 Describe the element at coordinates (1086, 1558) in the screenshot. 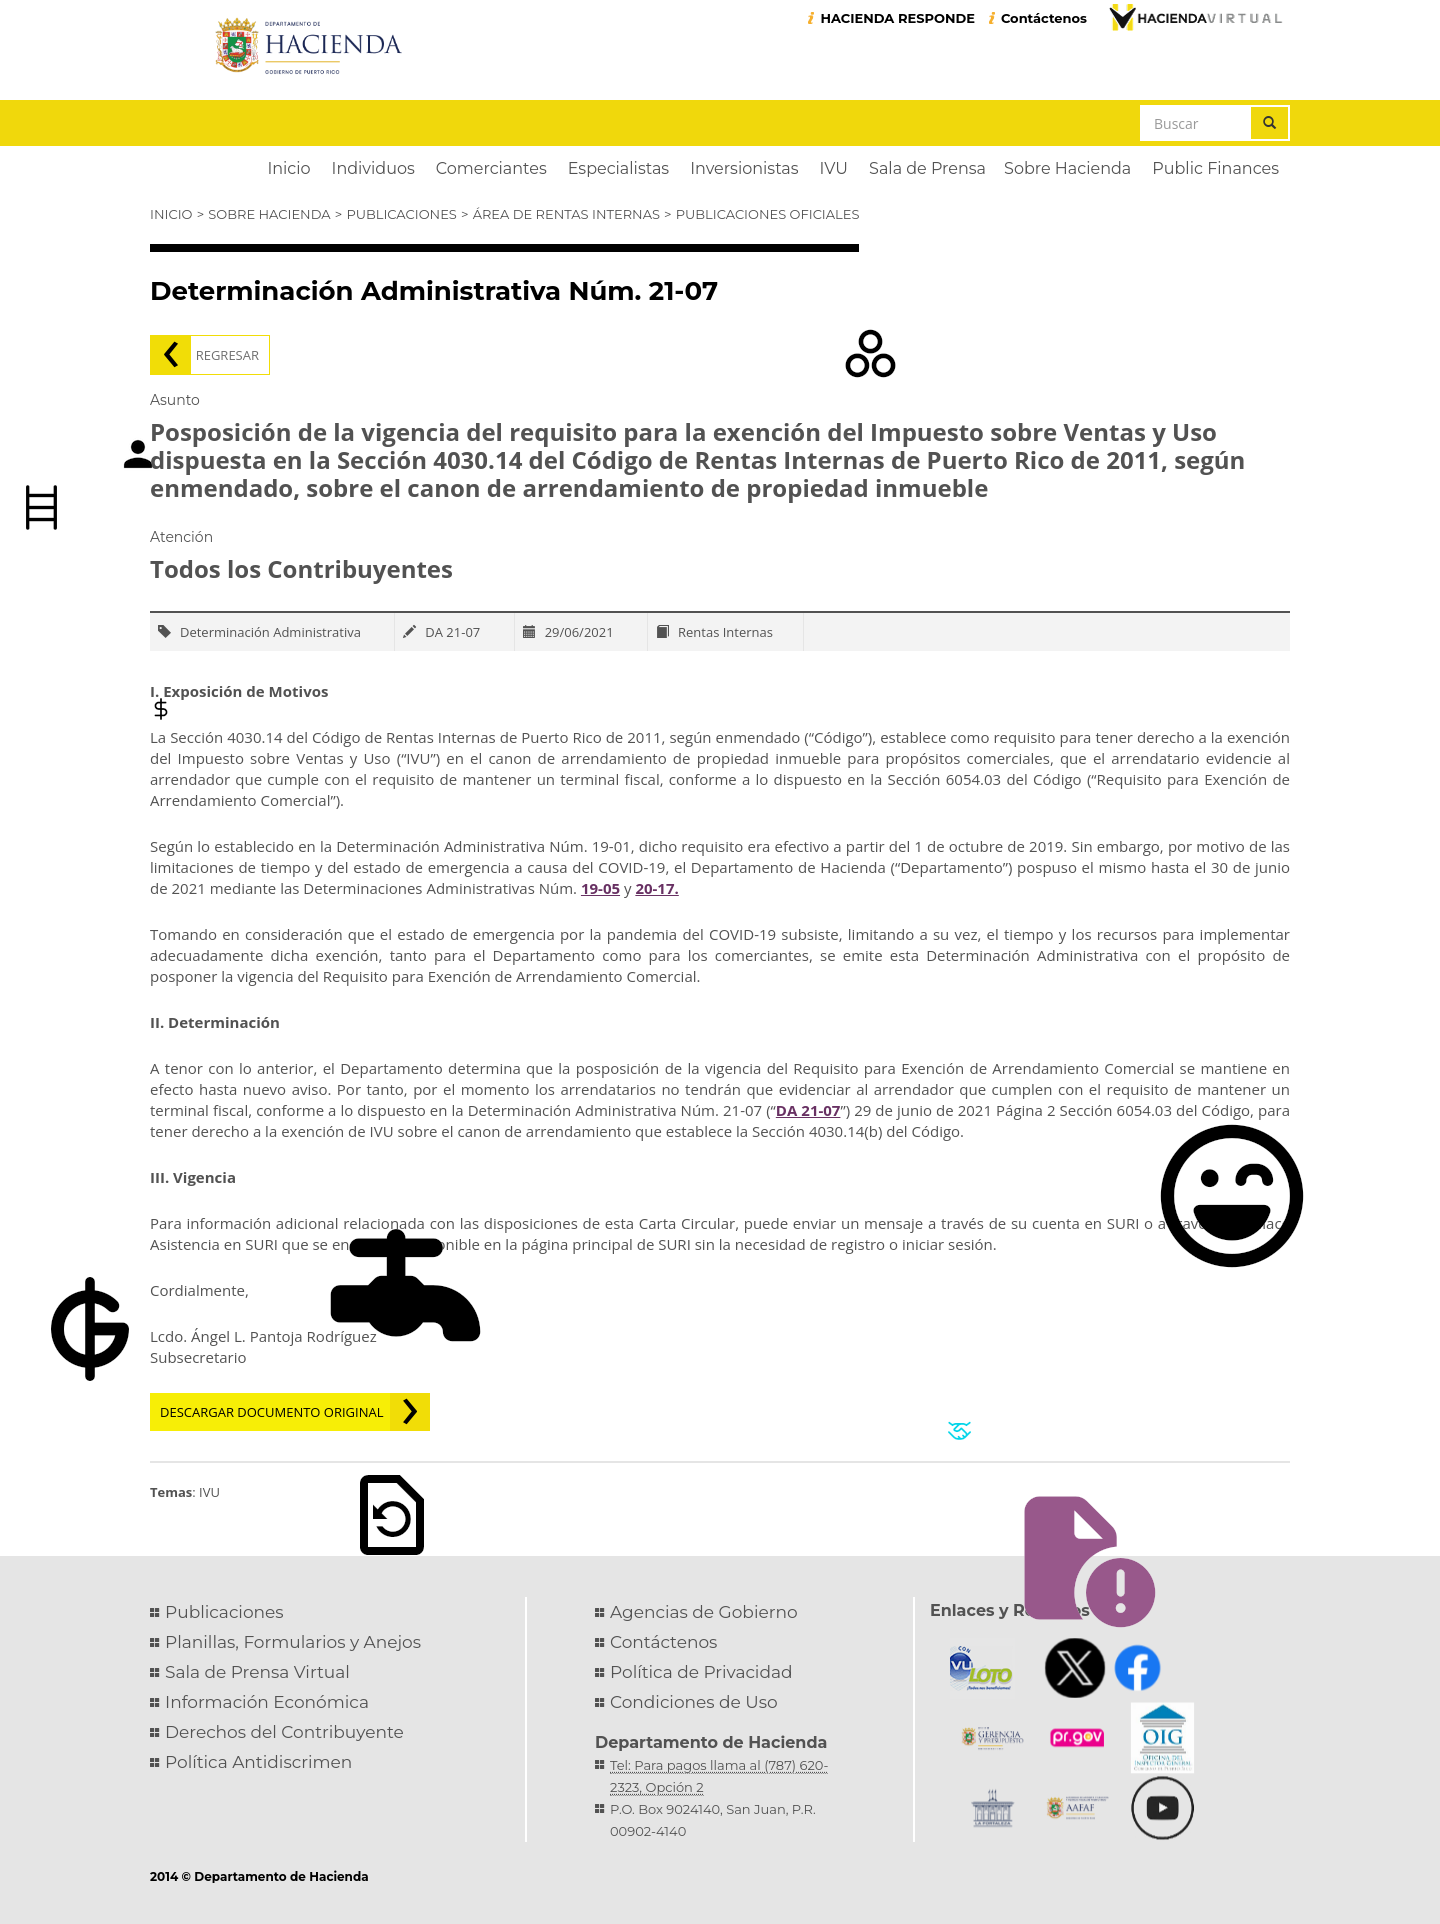

I see `file error or issue detected` at that location.